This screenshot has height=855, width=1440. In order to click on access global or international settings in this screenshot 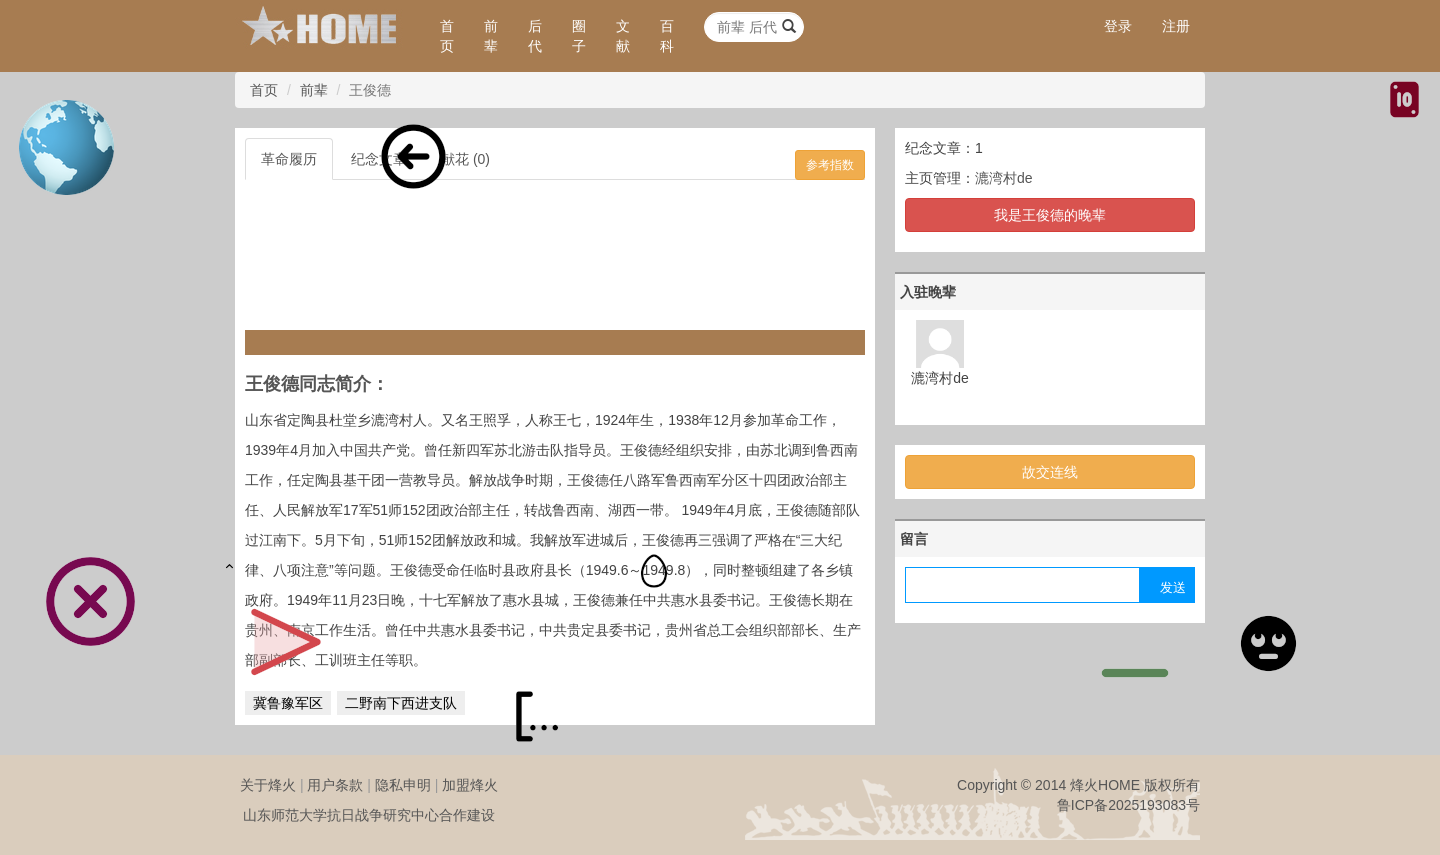, I will do `click(66, 147)`.